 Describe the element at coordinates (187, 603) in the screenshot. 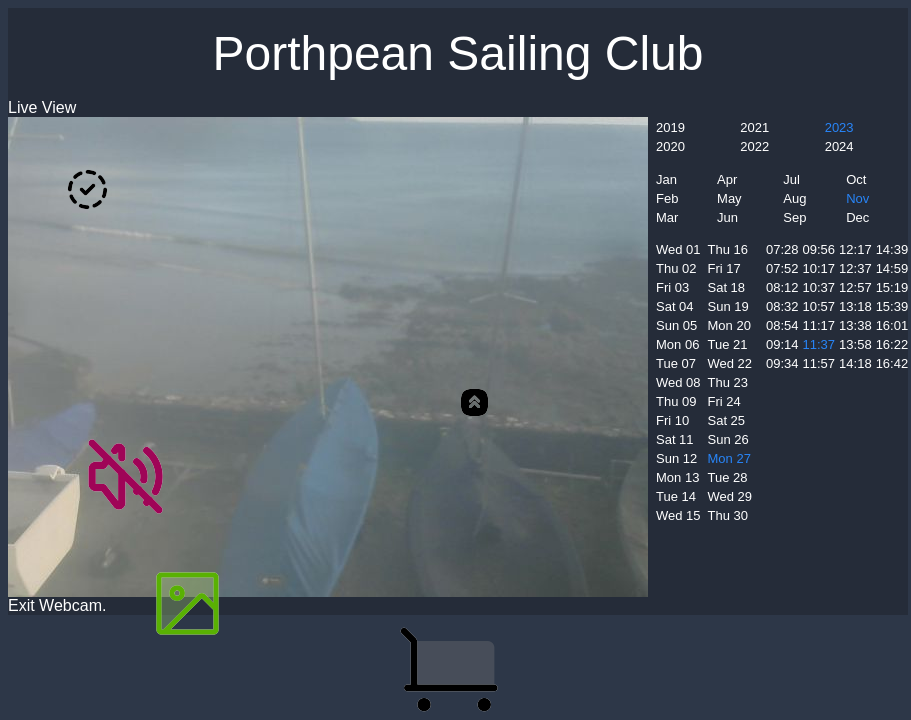

I see `view image or photo` at that location.